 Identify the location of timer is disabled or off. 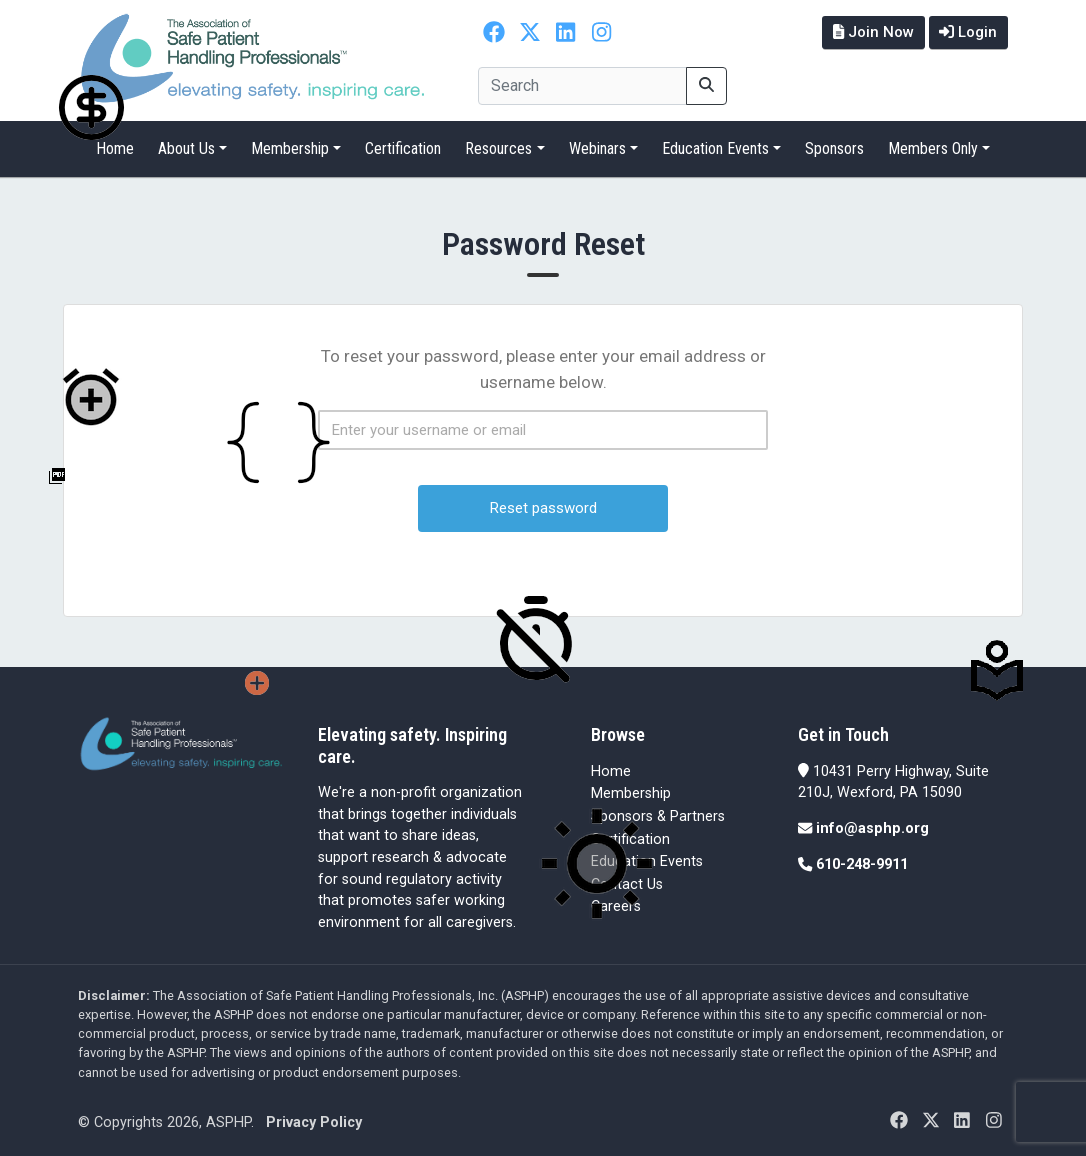
(536, 640).